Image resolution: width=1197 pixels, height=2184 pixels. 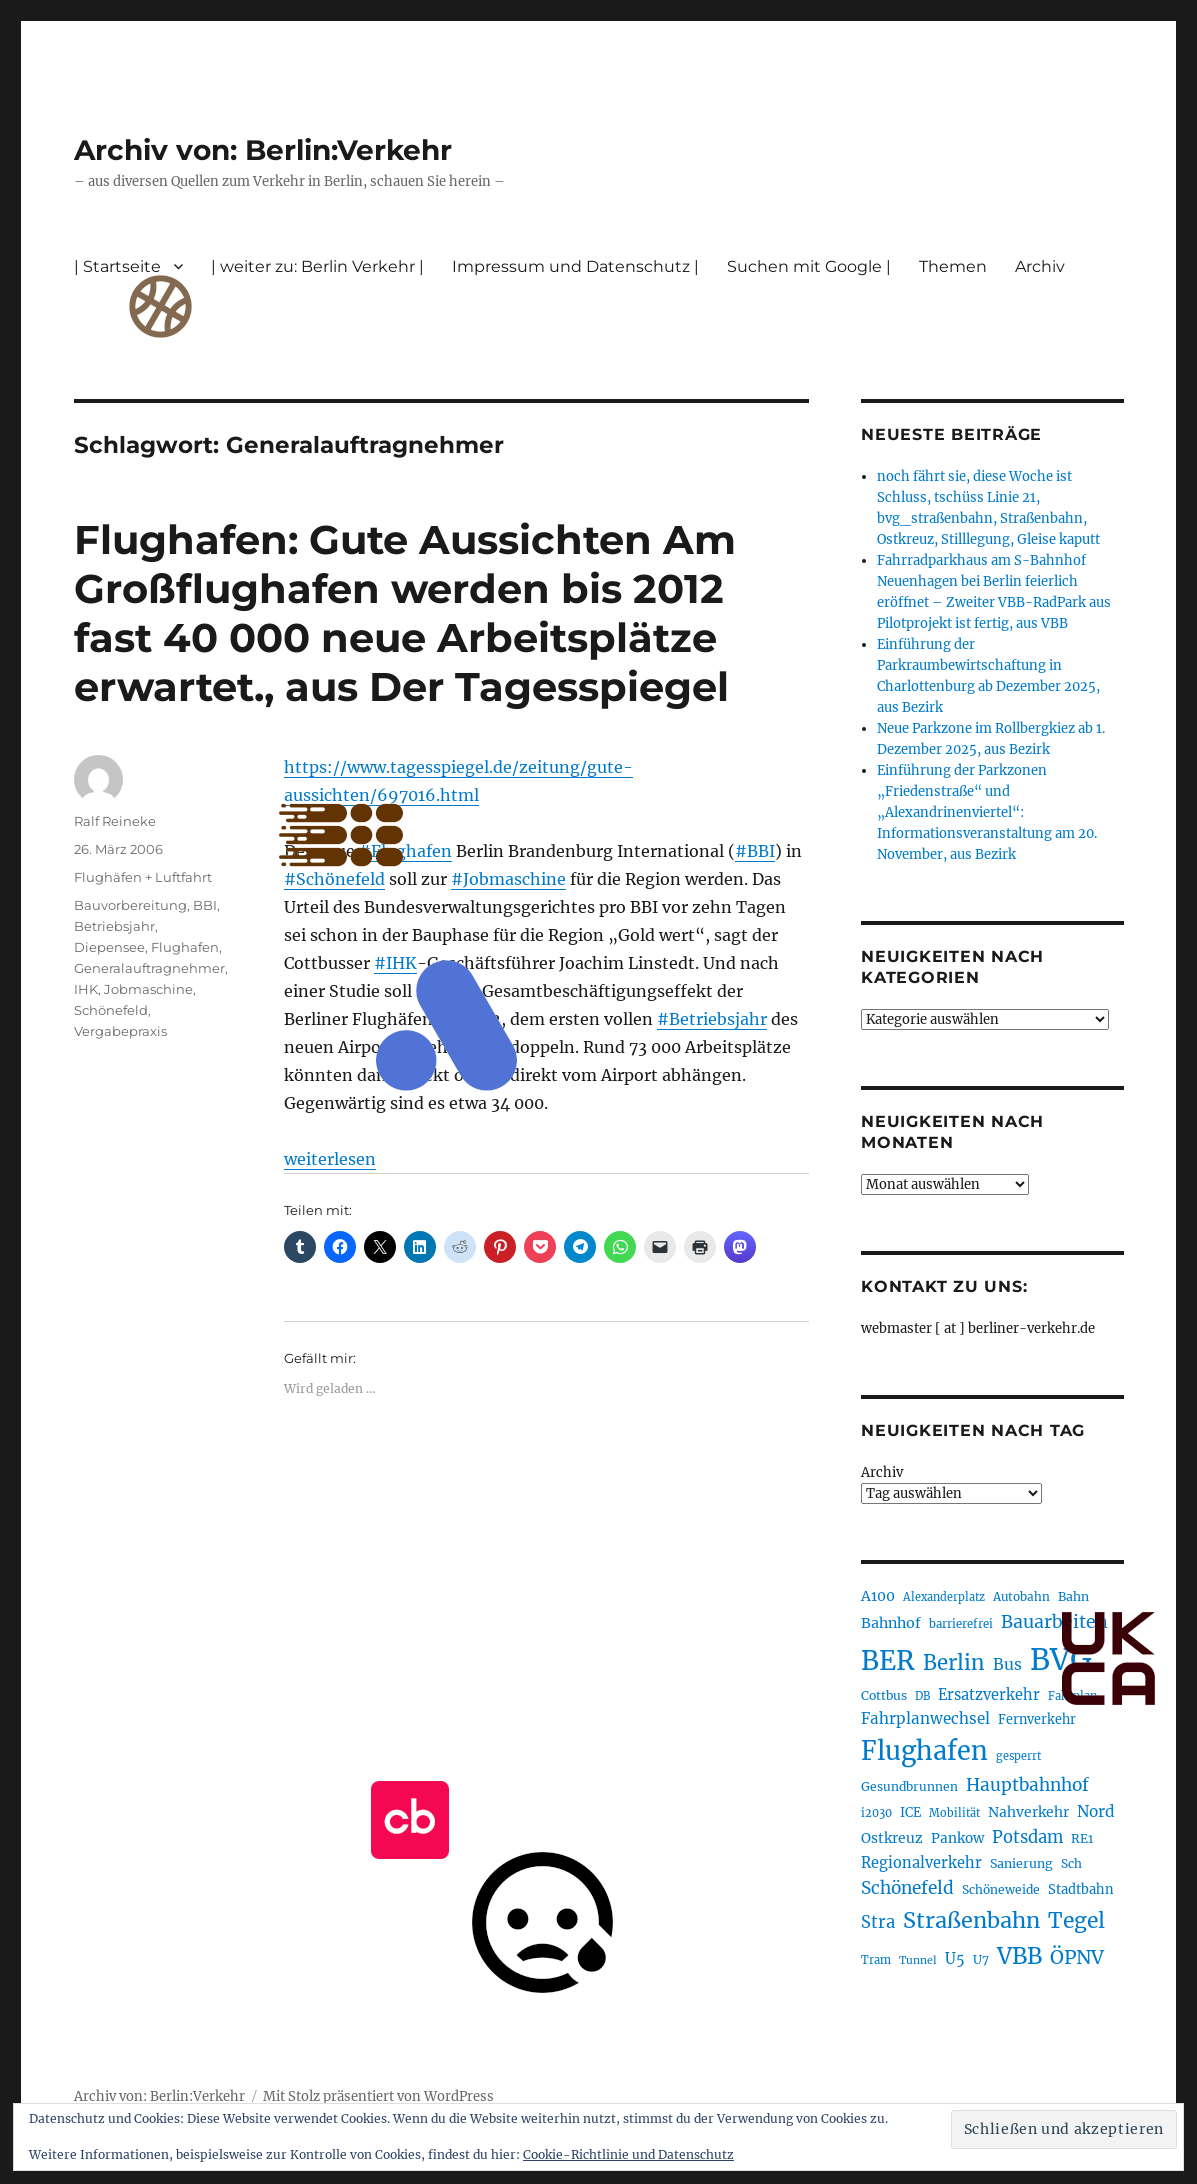 What do you see at coordinates (410, 1820) in the screenshot?
I see `open crunchbase website or app` at bounding box center [410, 1820].